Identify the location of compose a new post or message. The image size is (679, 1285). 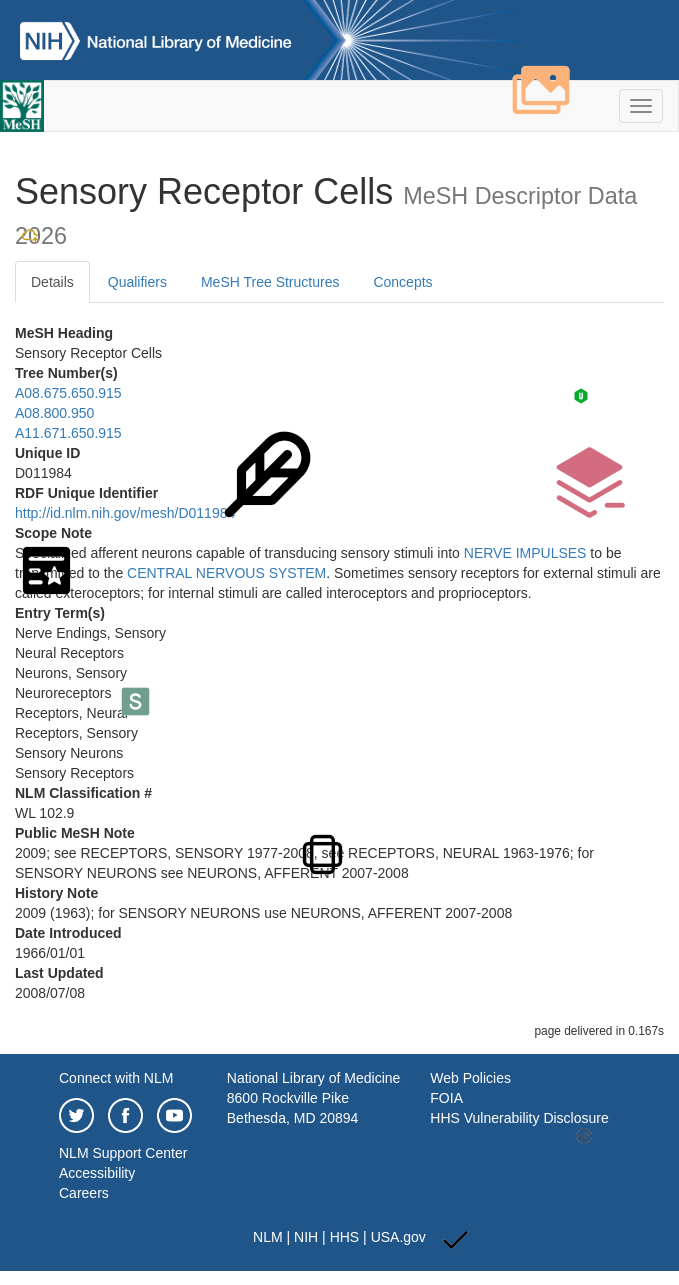
(266, 476).